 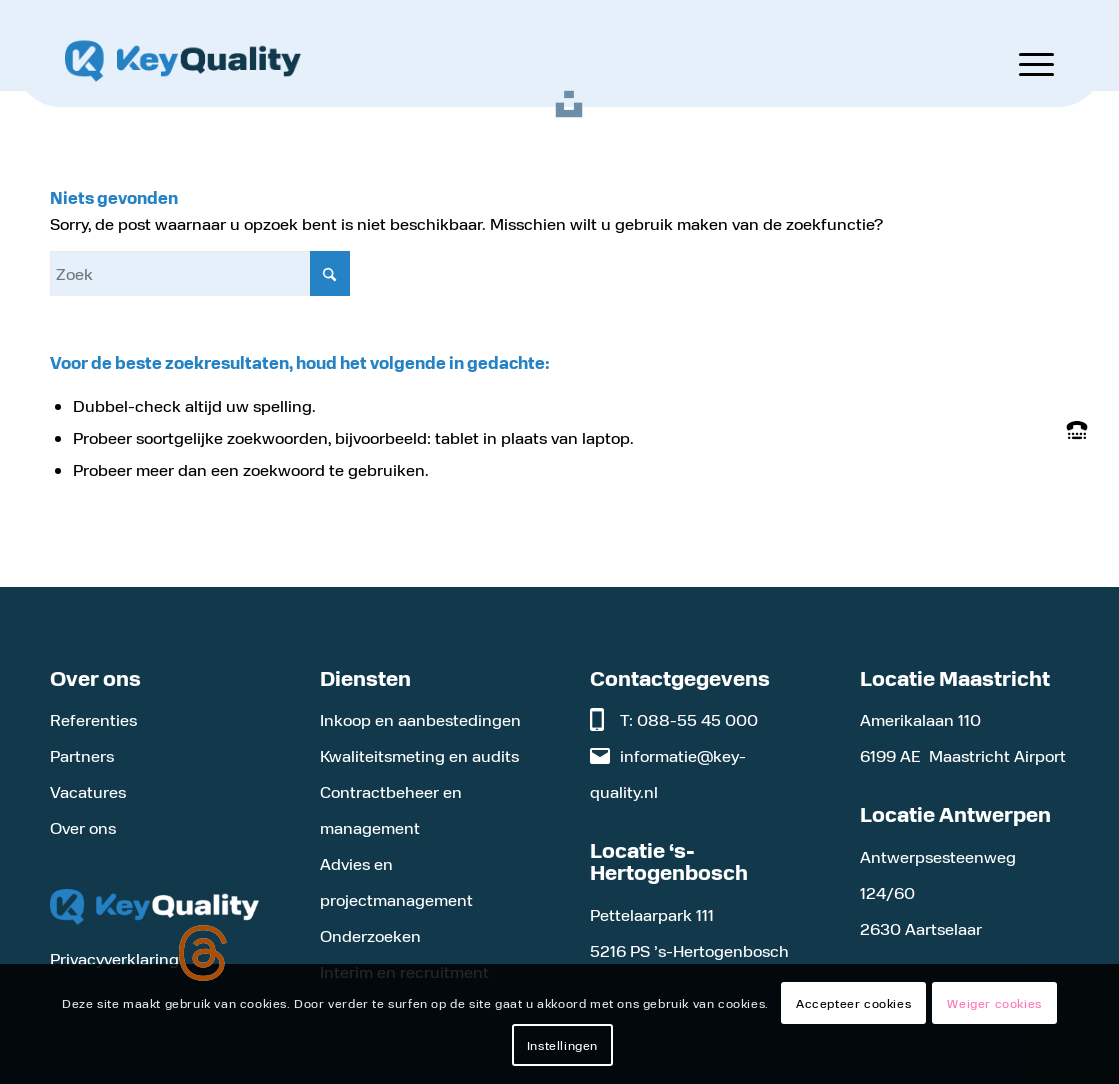 What do you see at coordinates (203, 953) in the screenshot?
I see `open the Threads app` at bounding box center [203, 953].